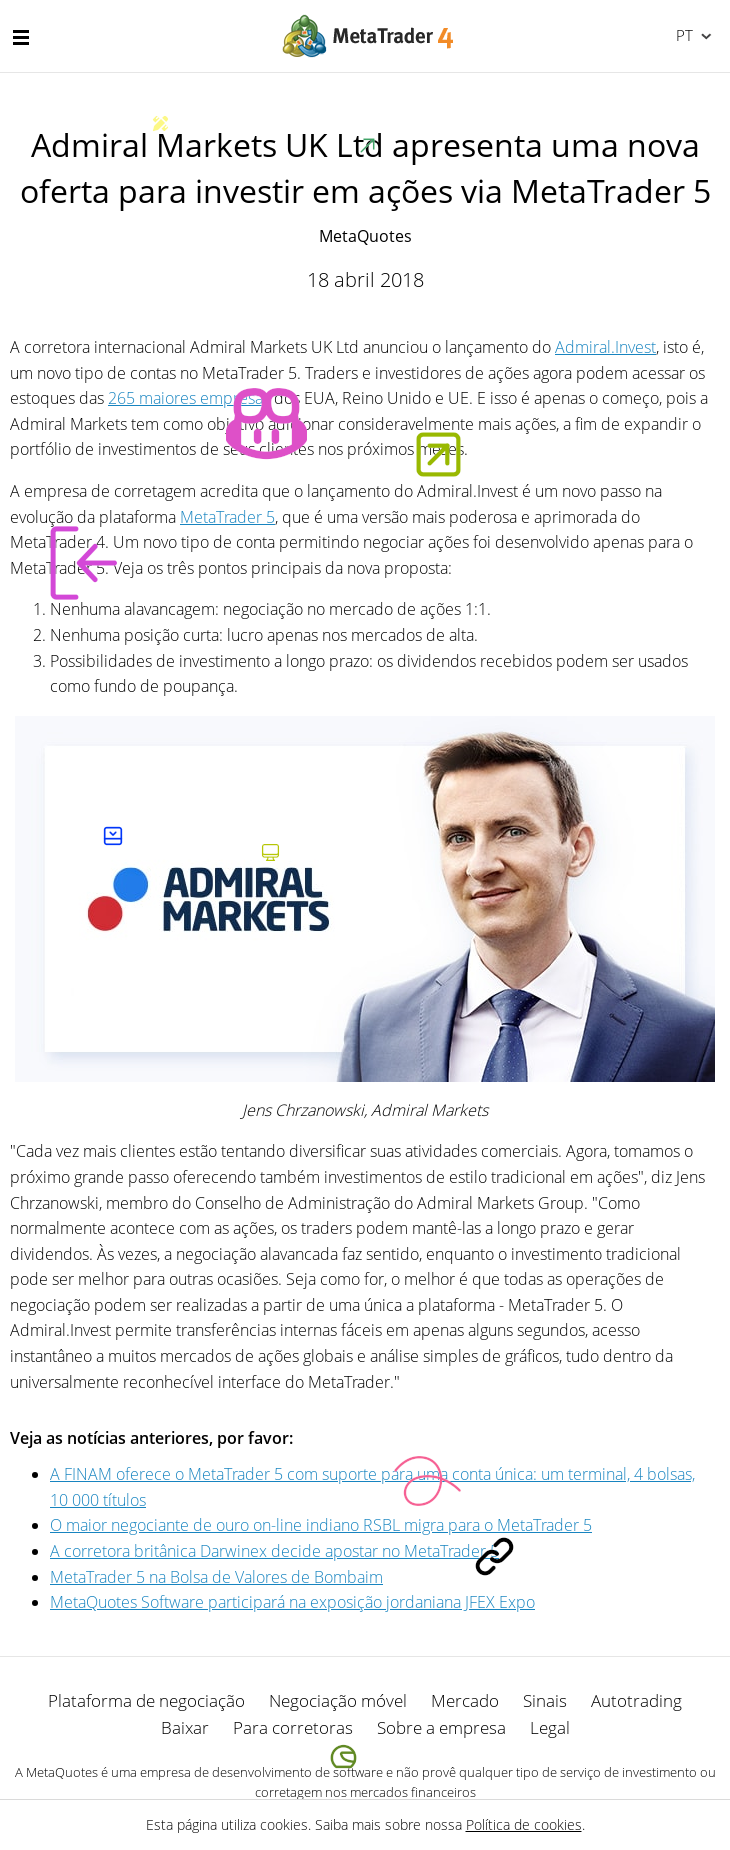 This screenshot has width=730, height=1850. I want to click on access design or editing tools, so click(160, 123).